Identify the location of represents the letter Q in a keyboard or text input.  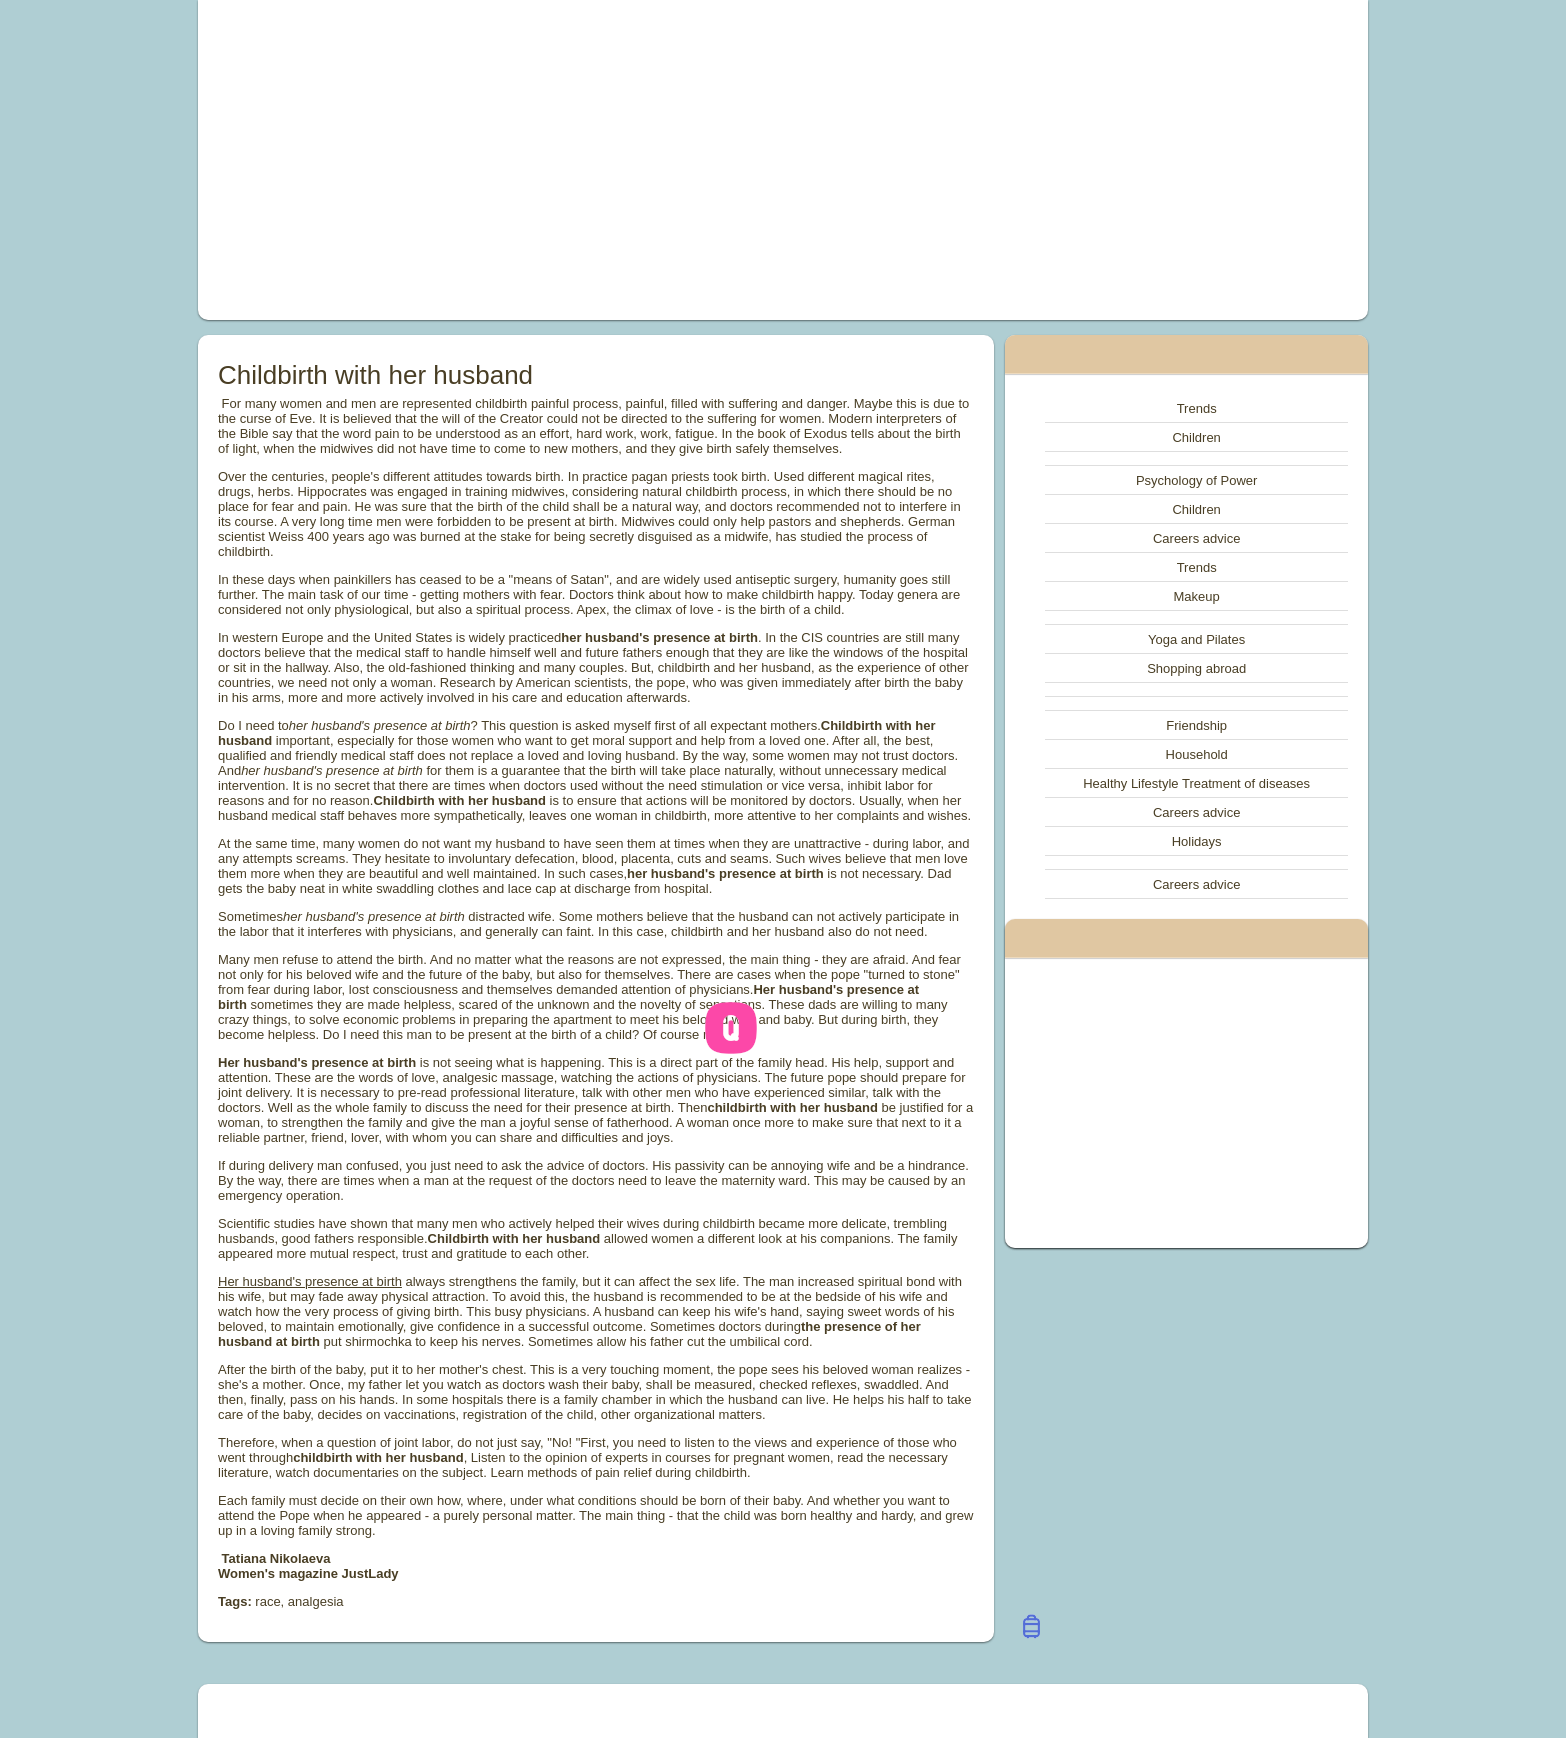
(731, 1028).